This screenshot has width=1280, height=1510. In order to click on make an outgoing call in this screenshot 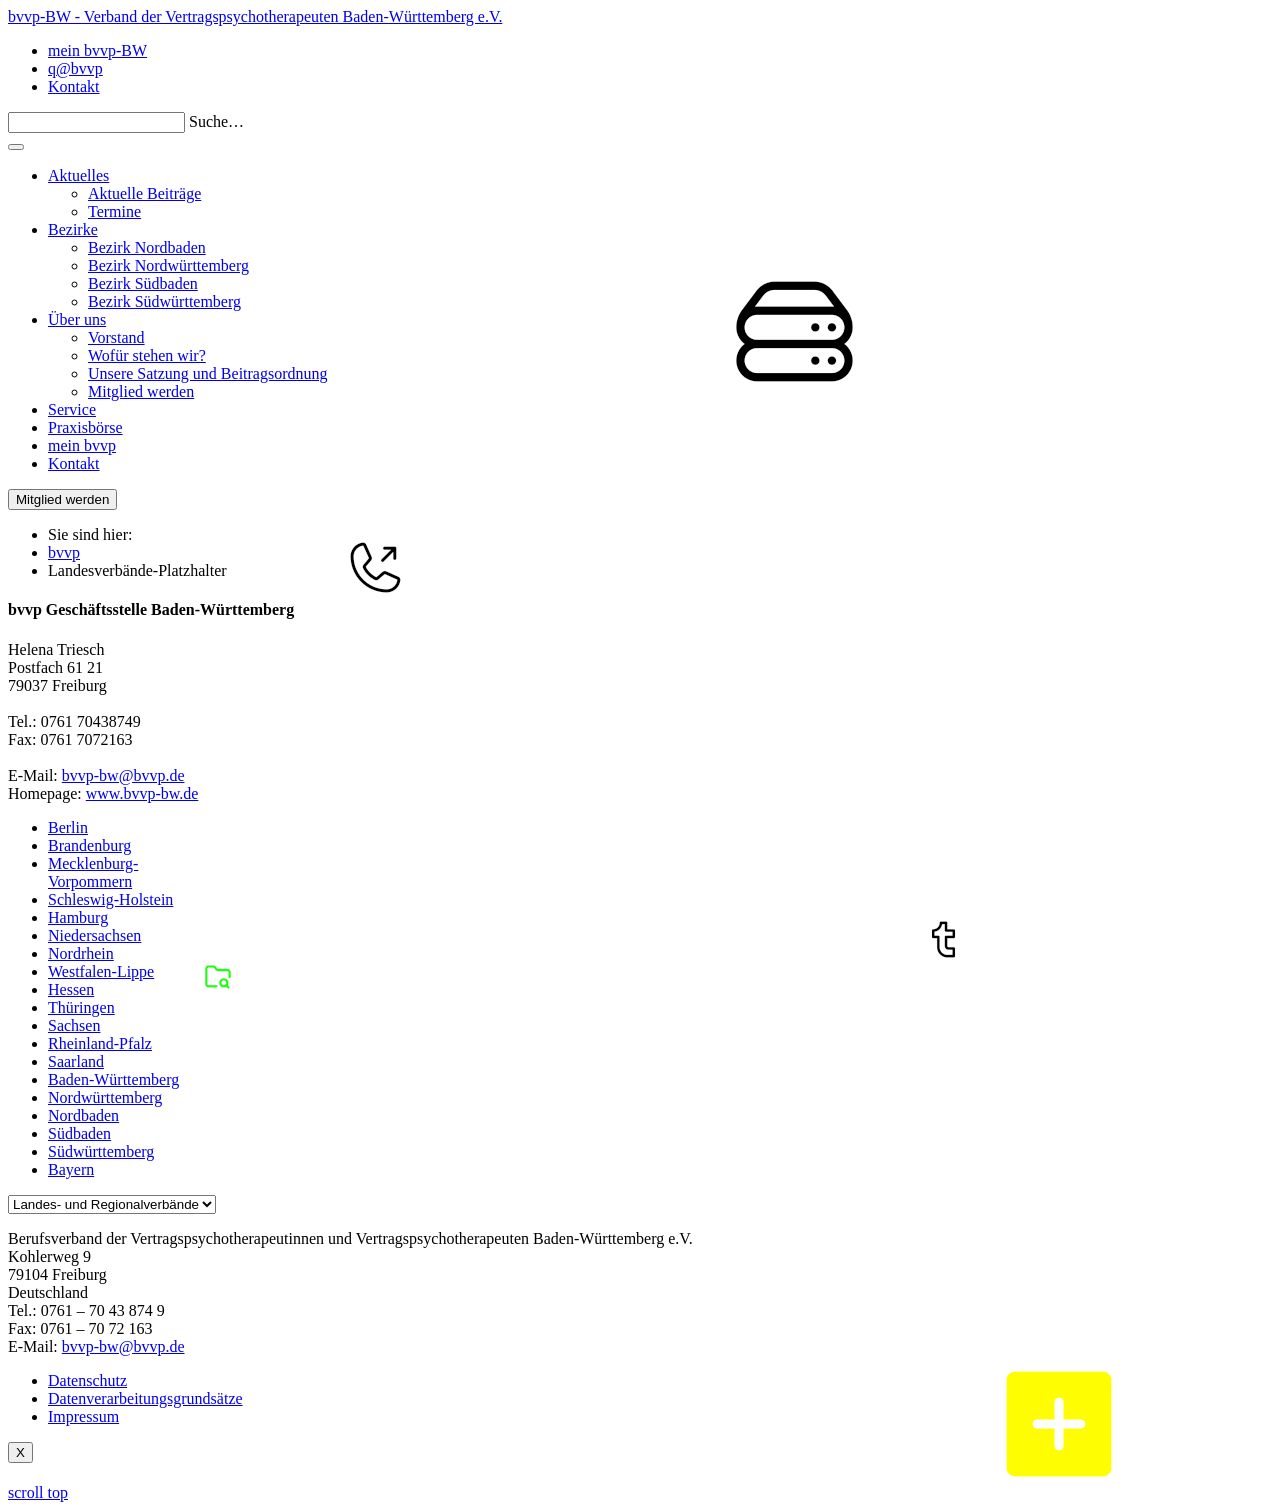, I will do `click(376, 566)`.